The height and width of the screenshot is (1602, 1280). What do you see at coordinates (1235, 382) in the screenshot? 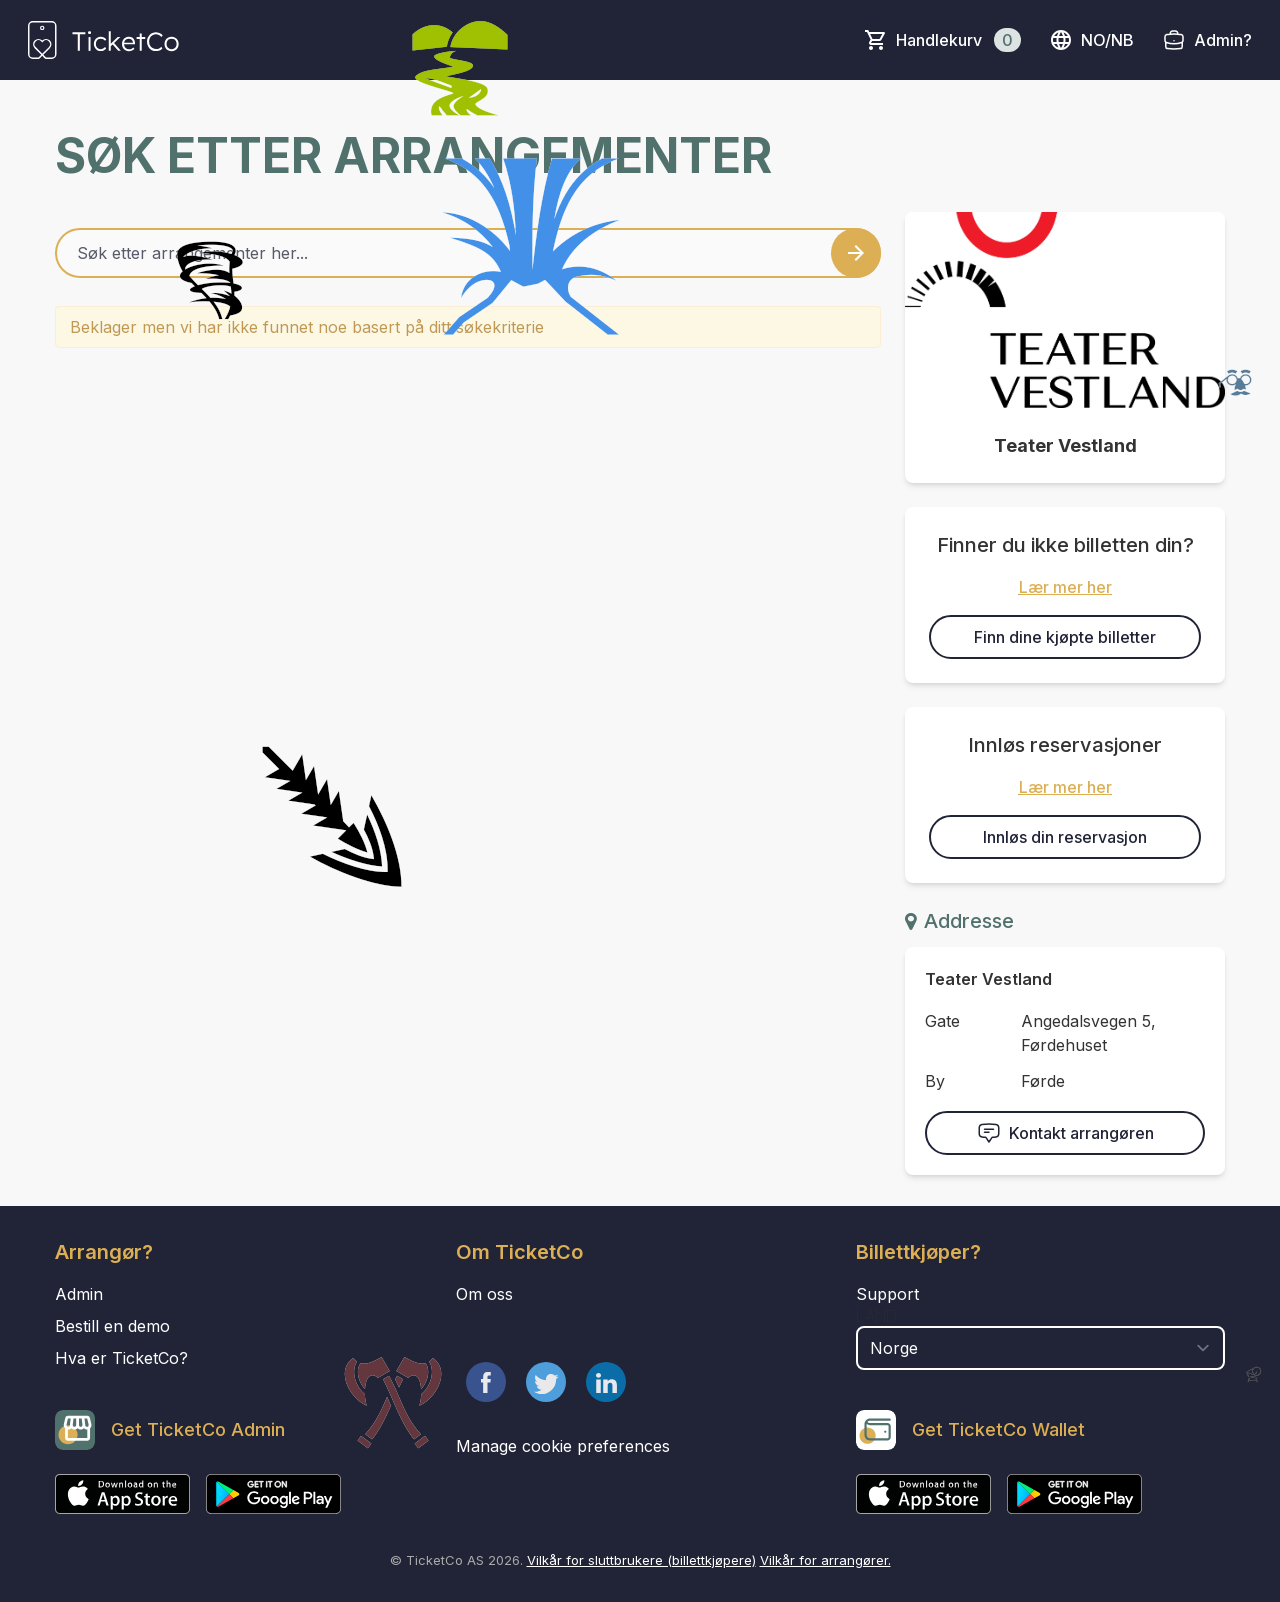
I see `access prank or joke features` at bounding box center [1235, 382].